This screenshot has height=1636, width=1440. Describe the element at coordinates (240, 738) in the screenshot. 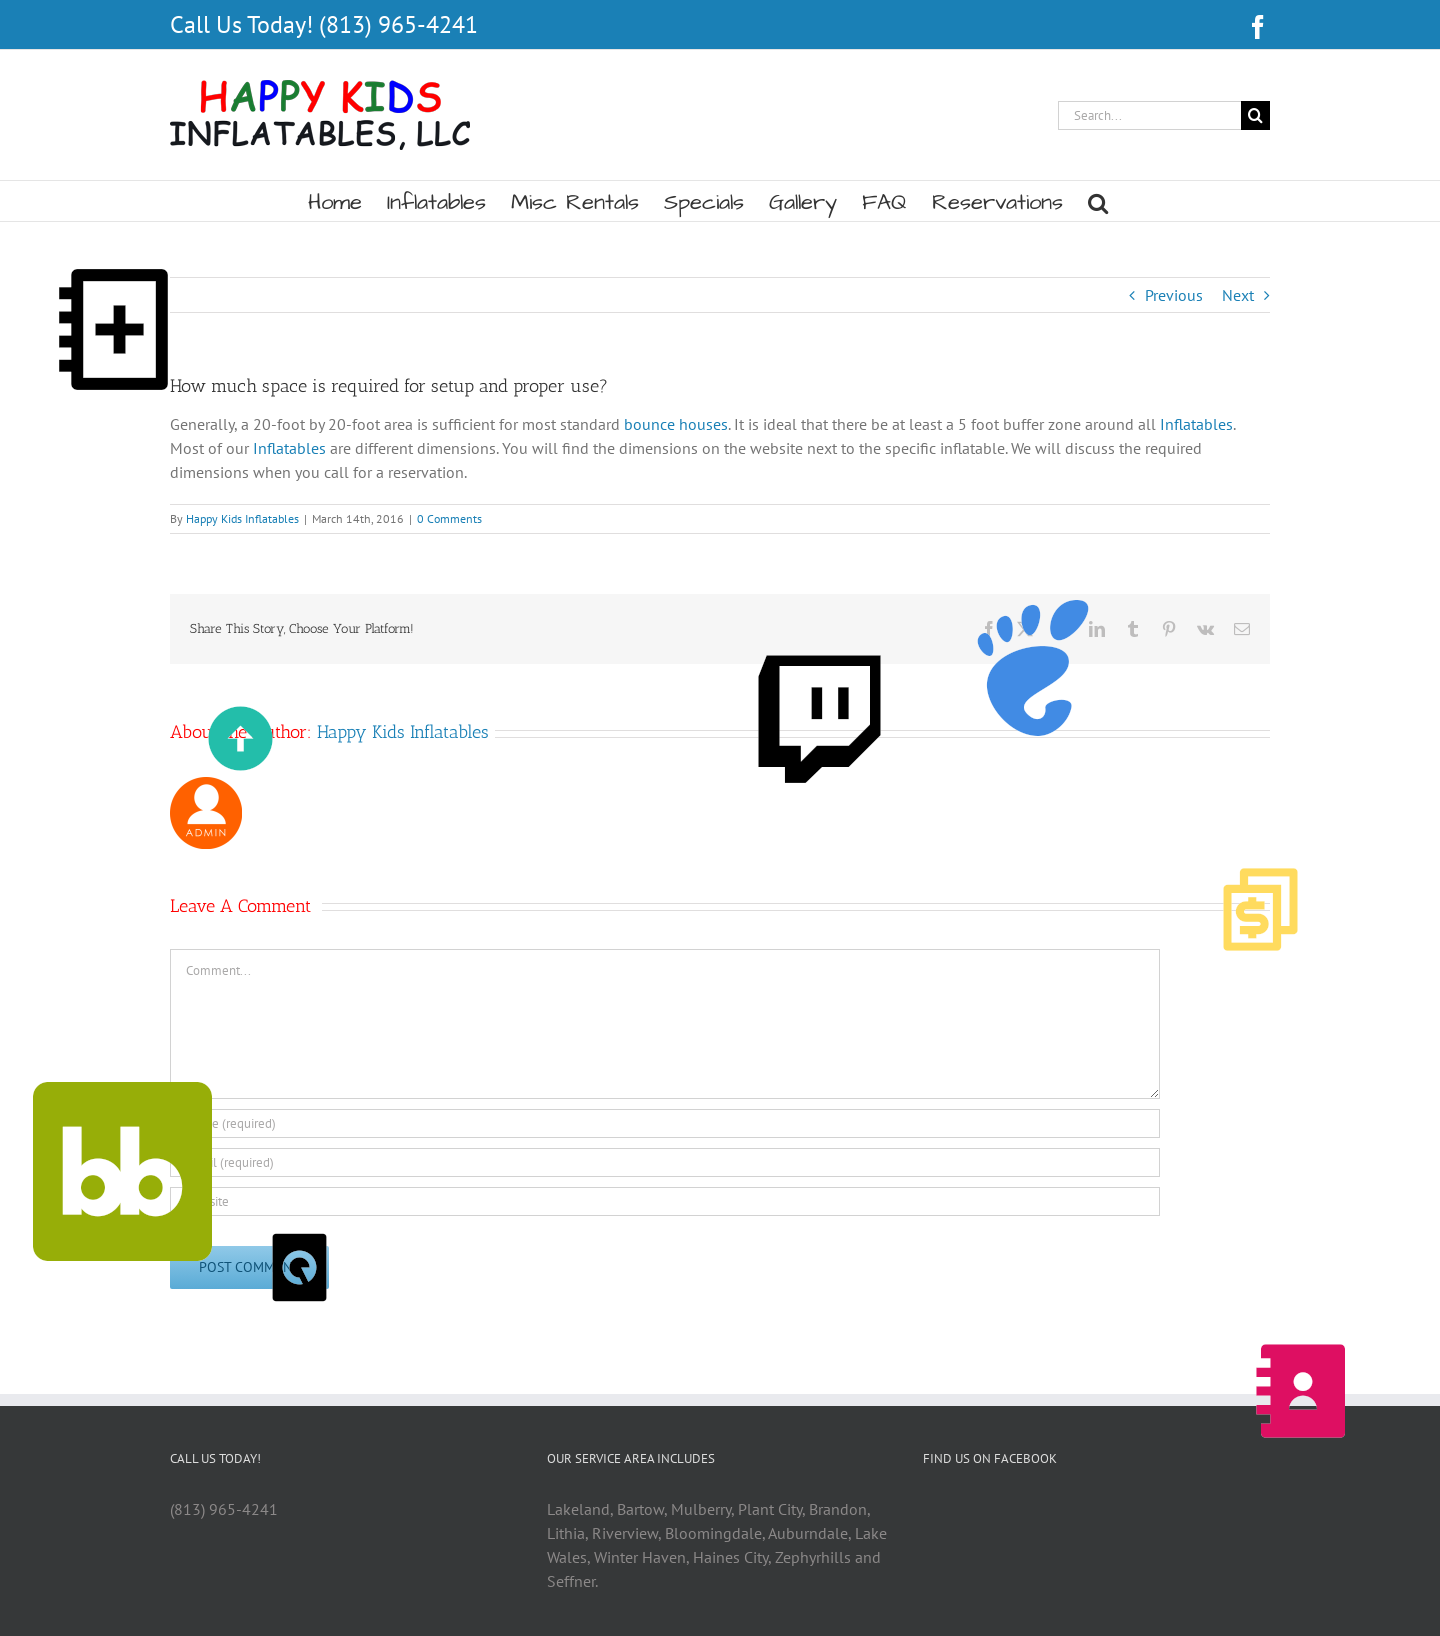

I see `upload a file or content` at that location.